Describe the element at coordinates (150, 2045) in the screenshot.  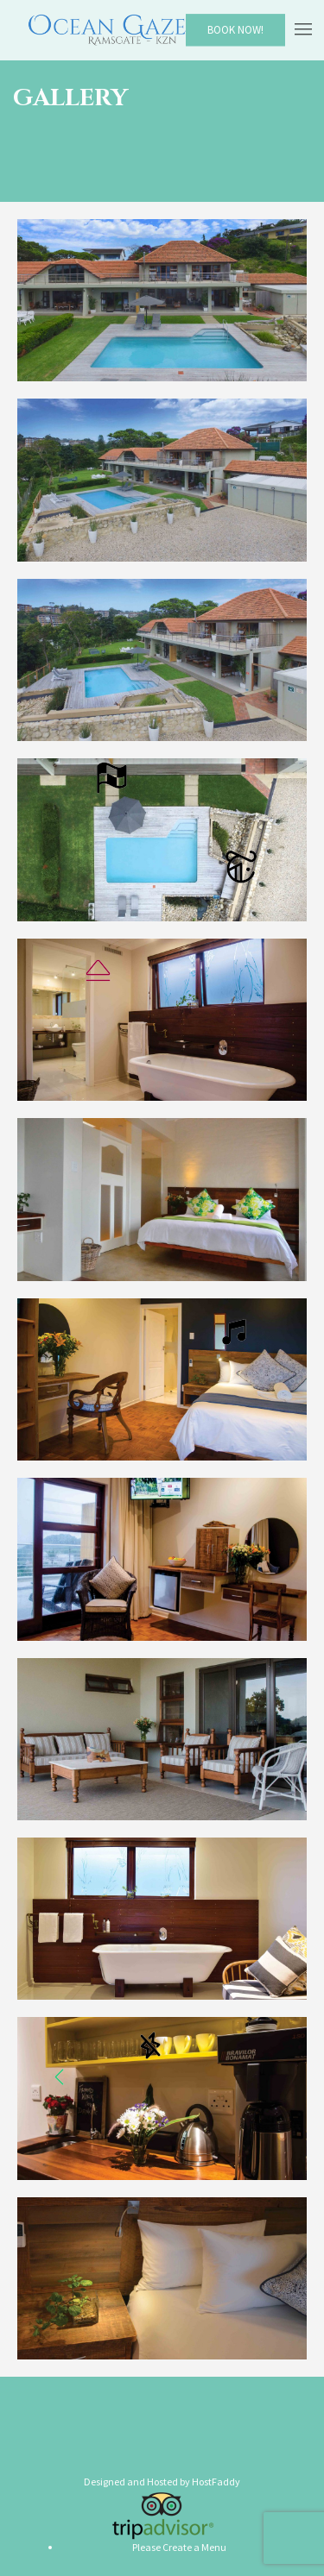
I see `disable flash or lightning mode` at that location.